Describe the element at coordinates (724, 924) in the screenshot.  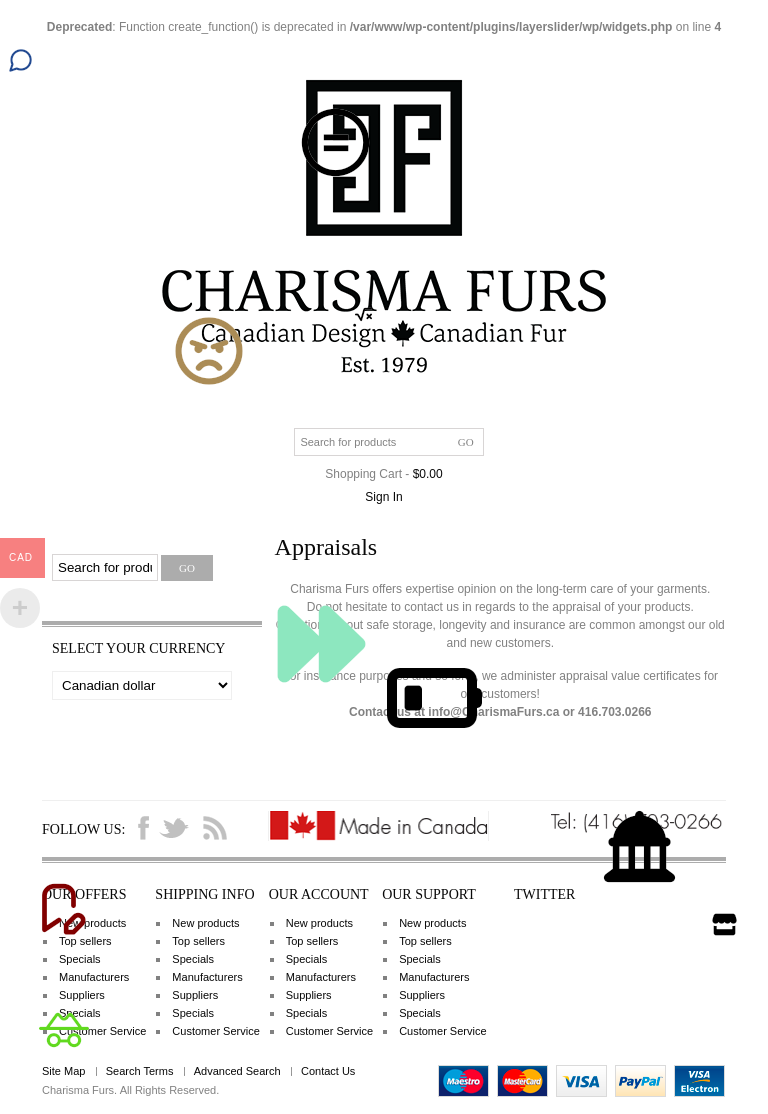
I see `access the store or marketplace` at that location.